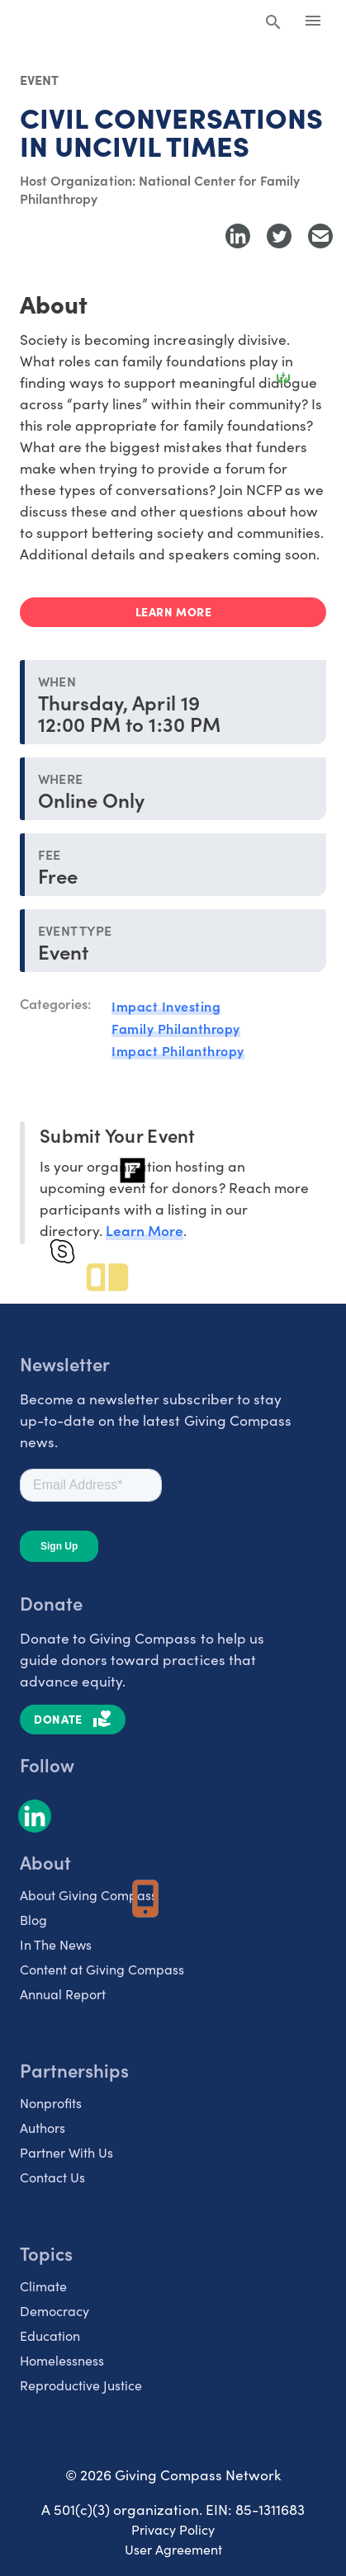  I want to click on open Flipboard app, so click(132, 1170).